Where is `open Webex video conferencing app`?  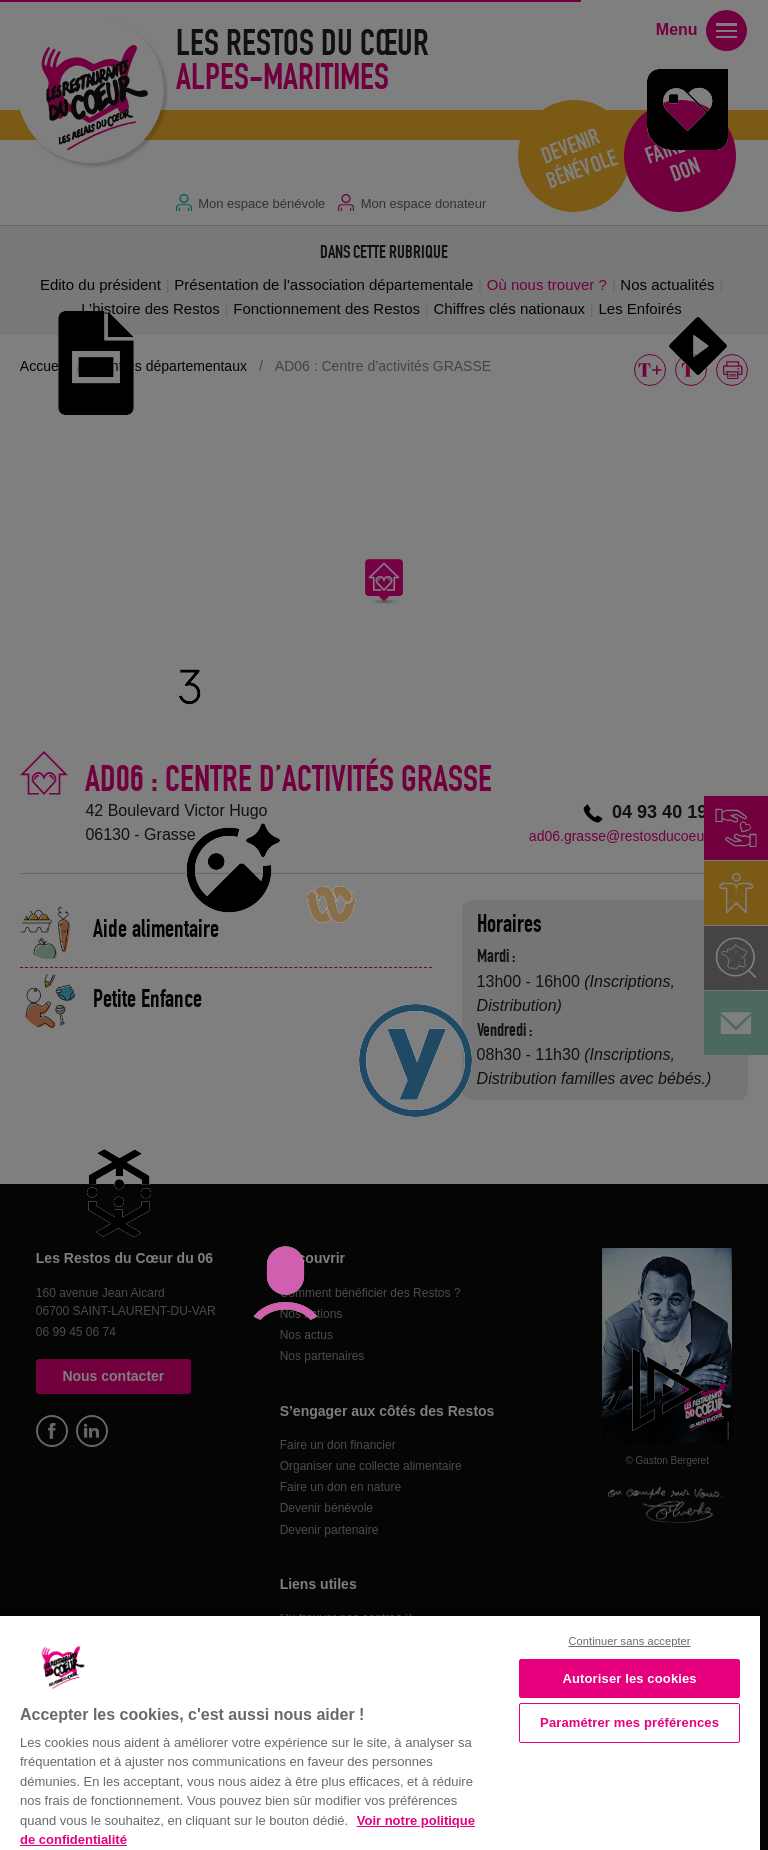 open Webex video conferencing app is located at coordinates (331, 904).